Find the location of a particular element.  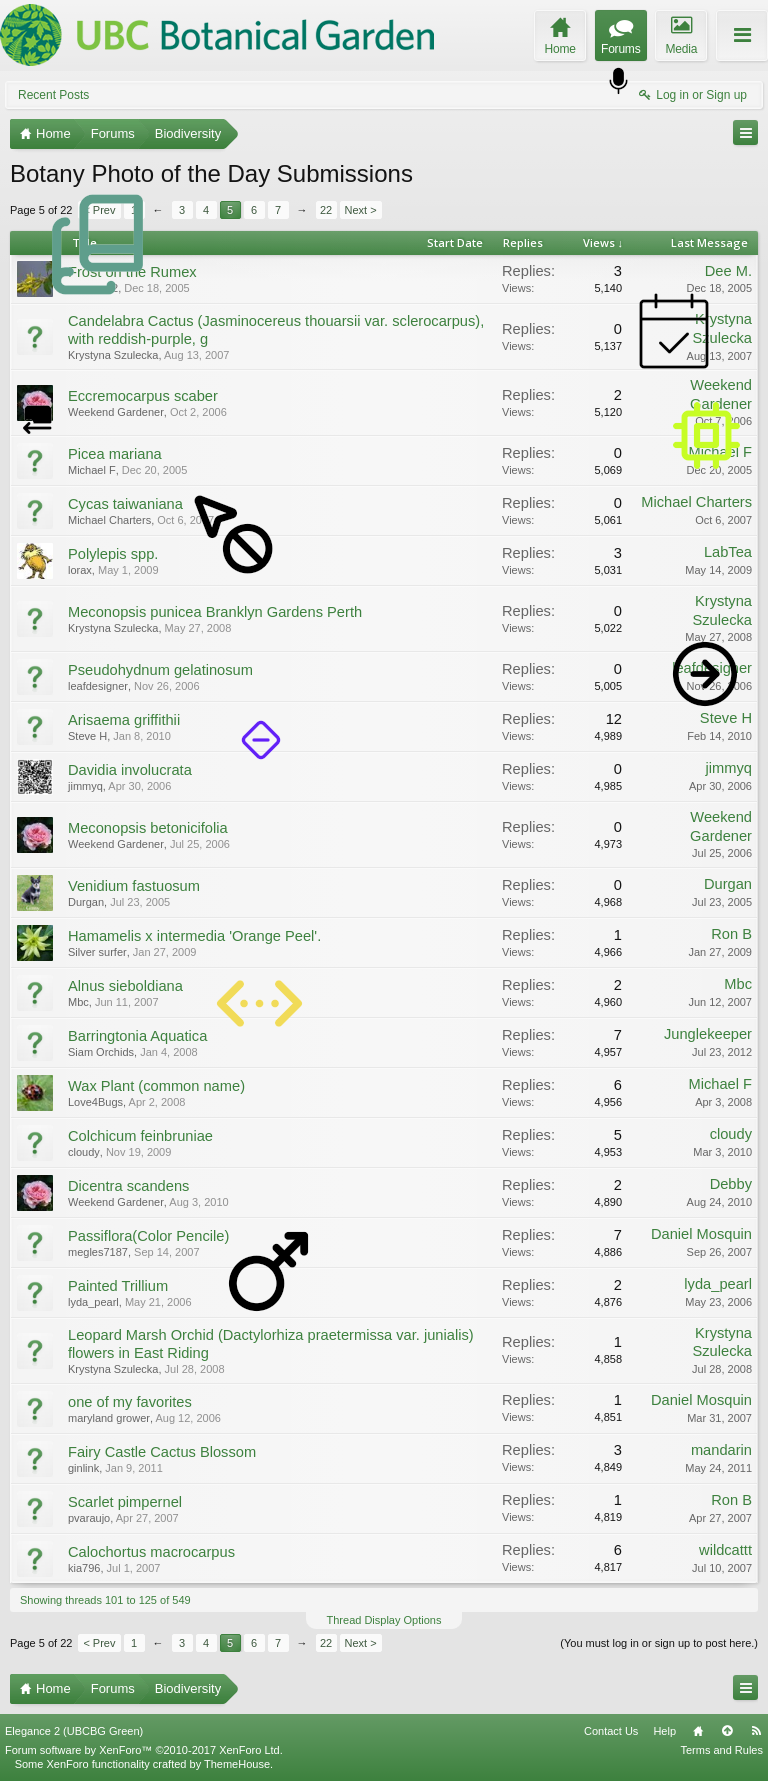

duplicate or copy a book/document is located at coordinates (97, 244).